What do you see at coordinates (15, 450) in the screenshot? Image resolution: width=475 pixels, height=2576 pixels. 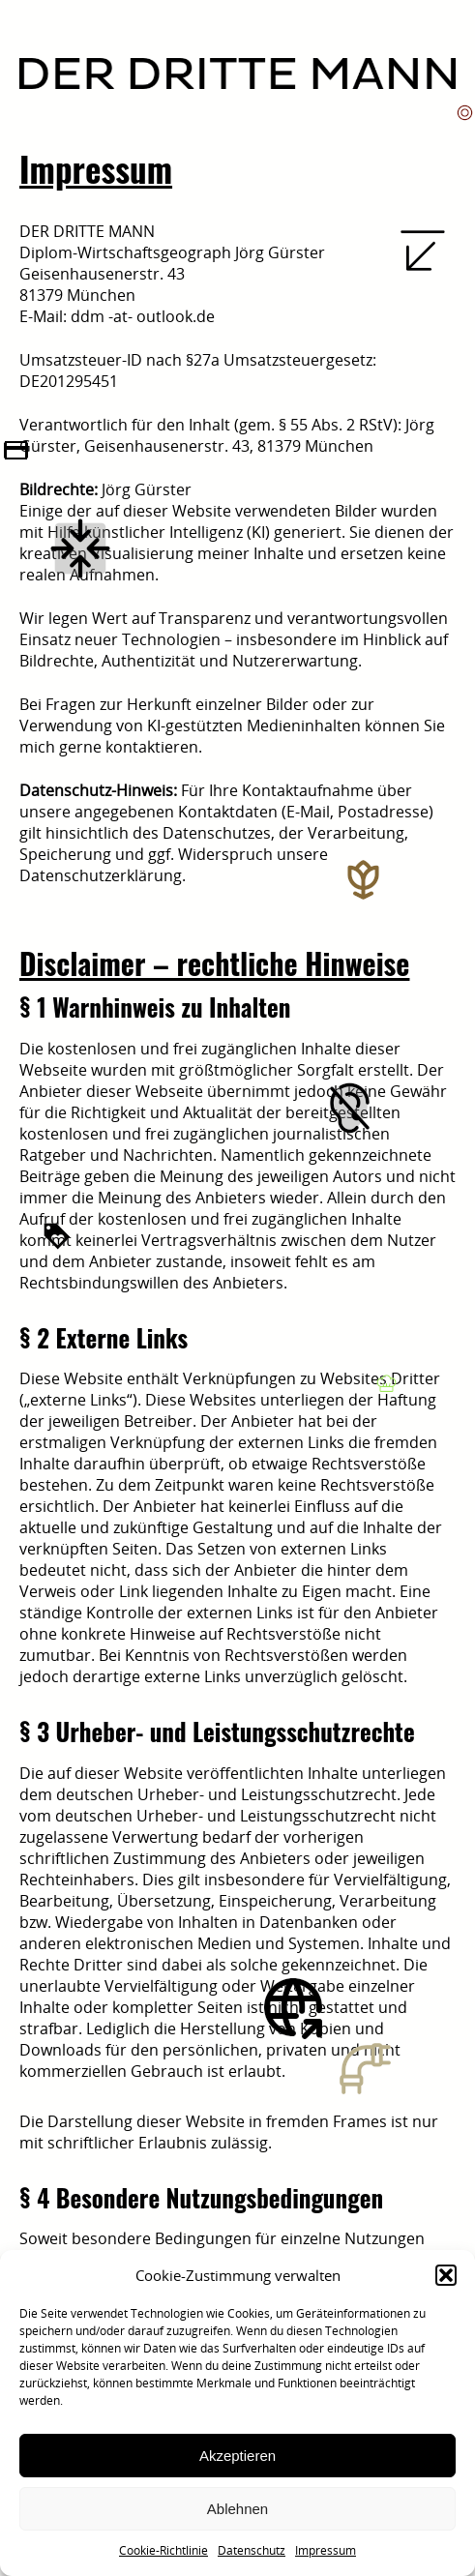 I see `access payment methods` at bounding box center [15, 450].